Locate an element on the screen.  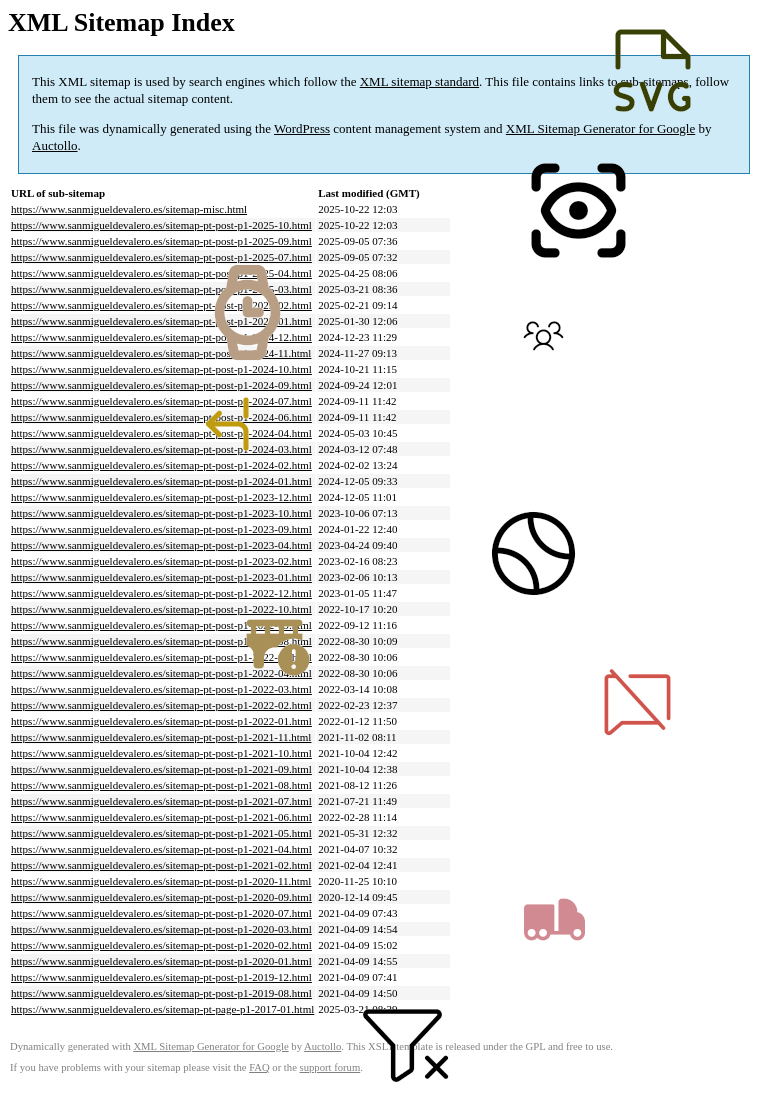
clear all active filters is located at coordinates (402, 1042).